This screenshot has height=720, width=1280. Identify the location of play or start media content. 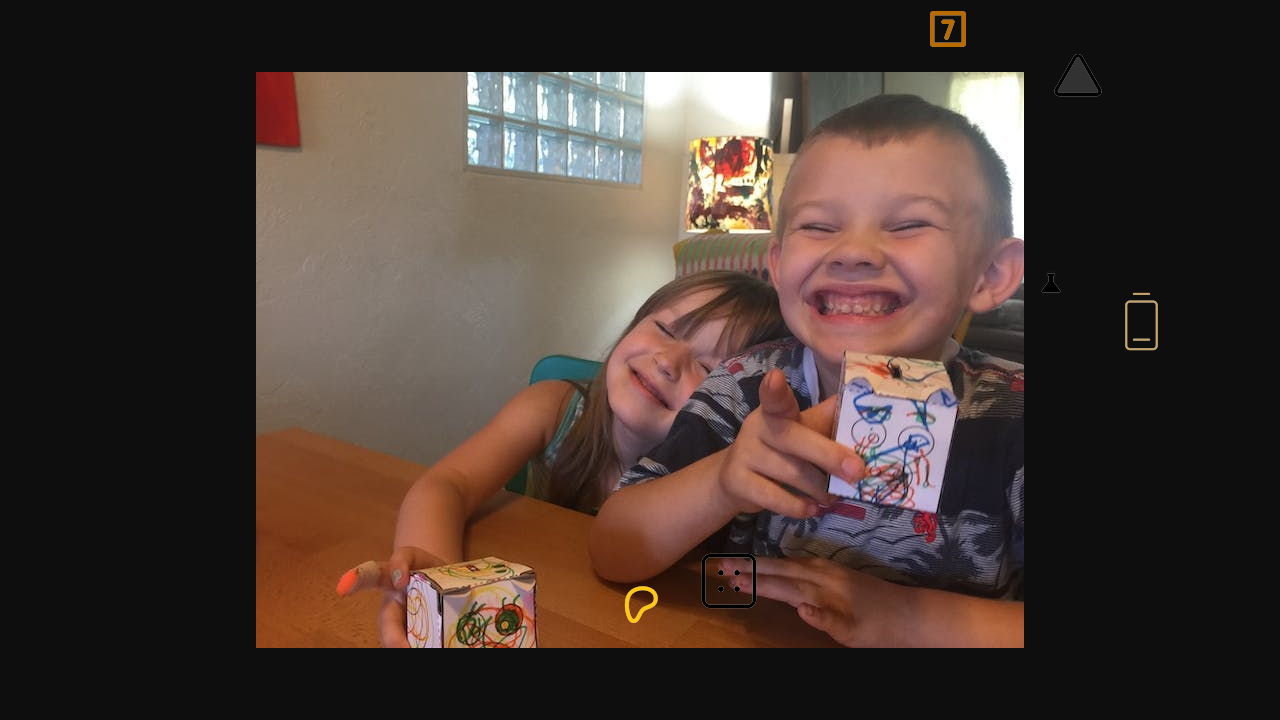
(1078, 76).